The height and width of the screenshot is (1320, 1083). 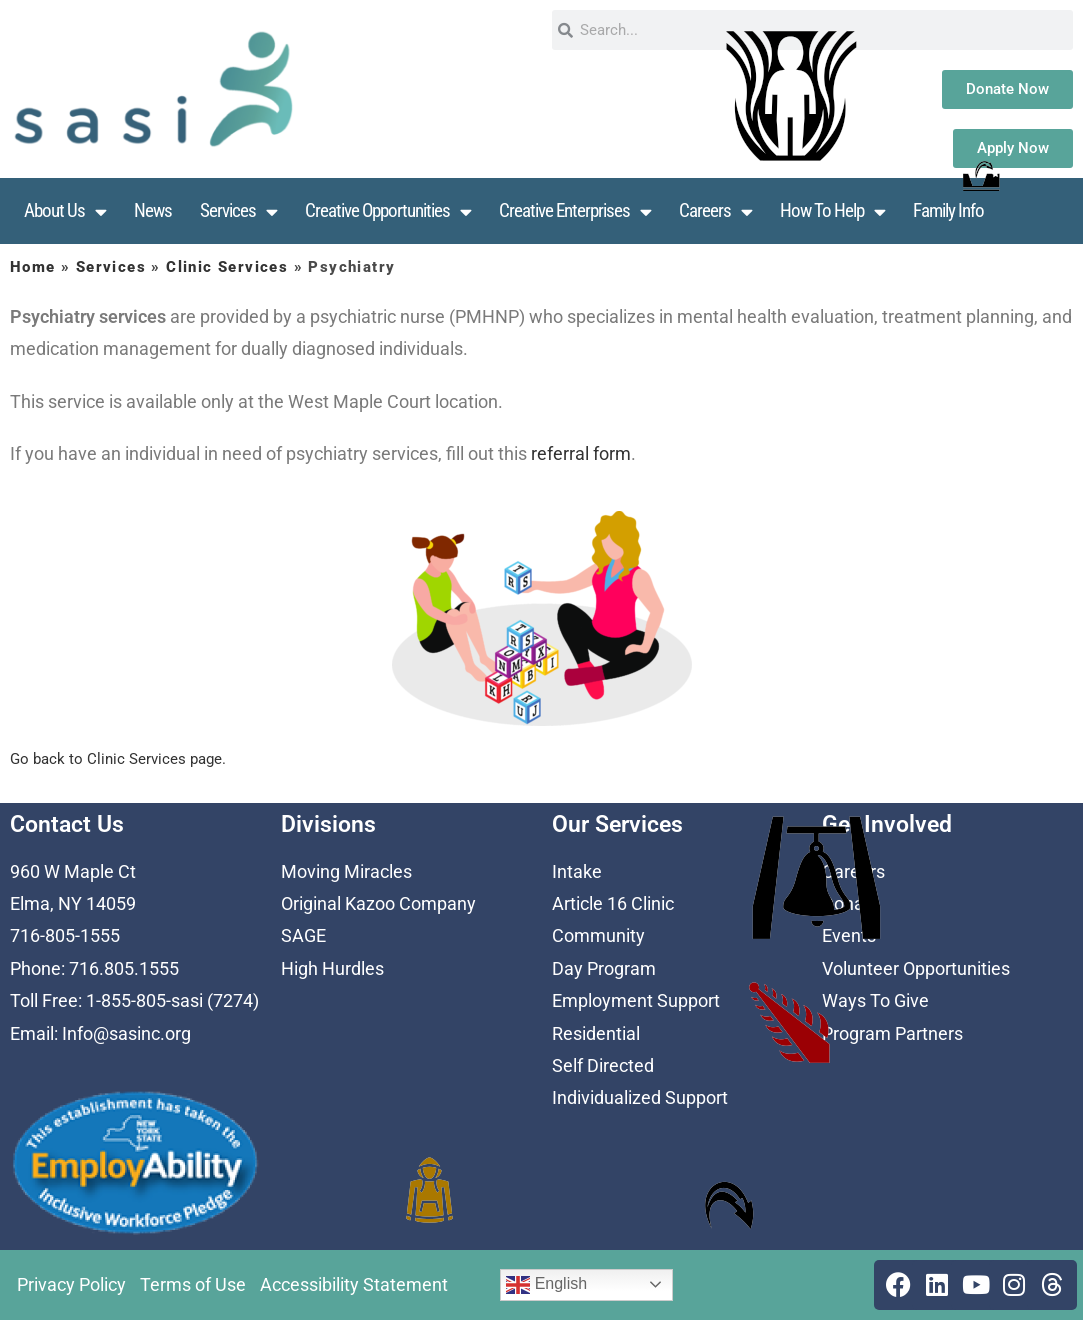 What do you see at coordinates (429, 1189) in the screenshot?
I see `browse hoodies or casual apparel` at bounding box center [429, 1189].